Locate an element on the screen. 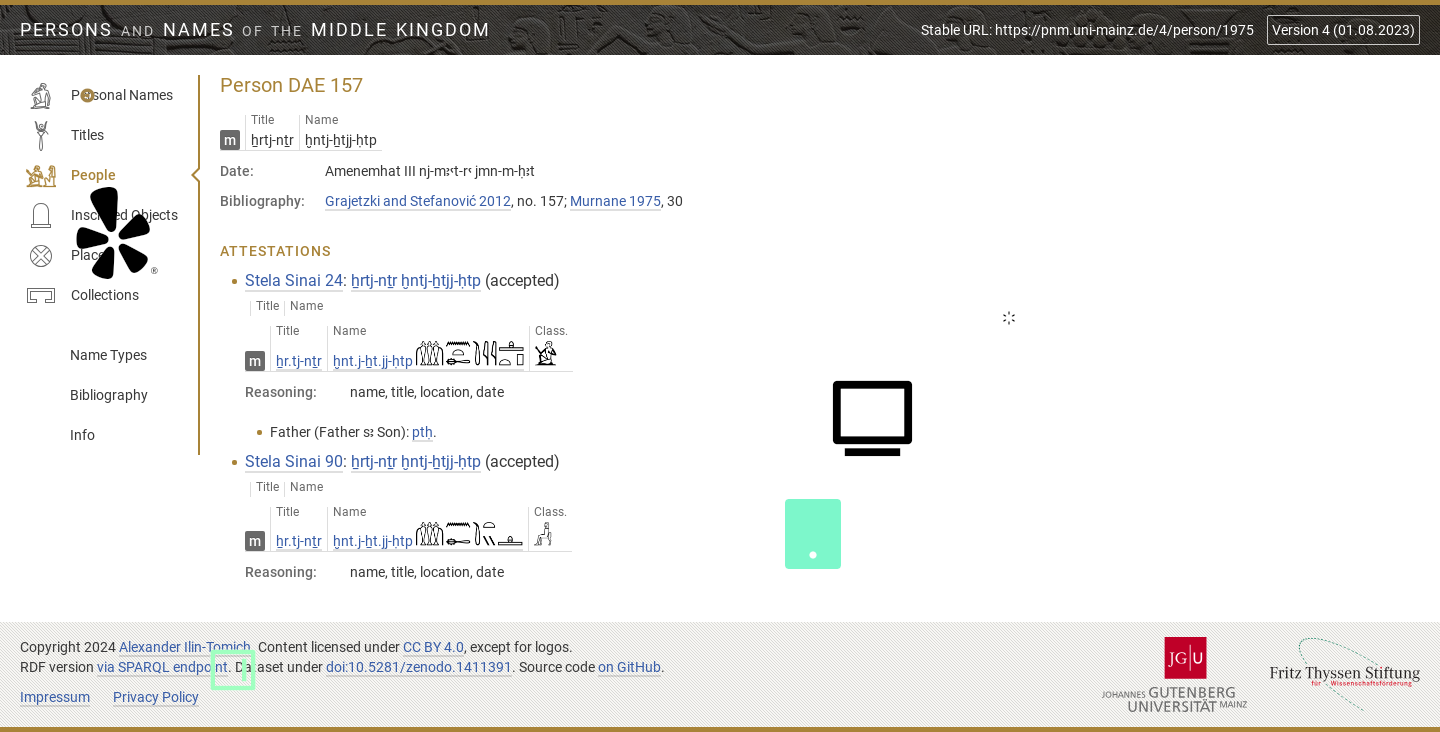 This screenshot has height=732, width=1440. switch to tablet view or layout is located at coordinates (813, 534).